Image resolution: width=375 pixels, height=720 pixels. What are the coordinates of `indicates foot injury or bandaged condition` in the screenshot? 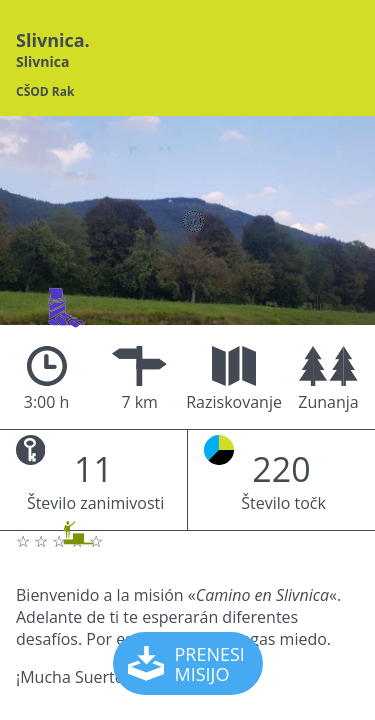 It's located at (67, 308).